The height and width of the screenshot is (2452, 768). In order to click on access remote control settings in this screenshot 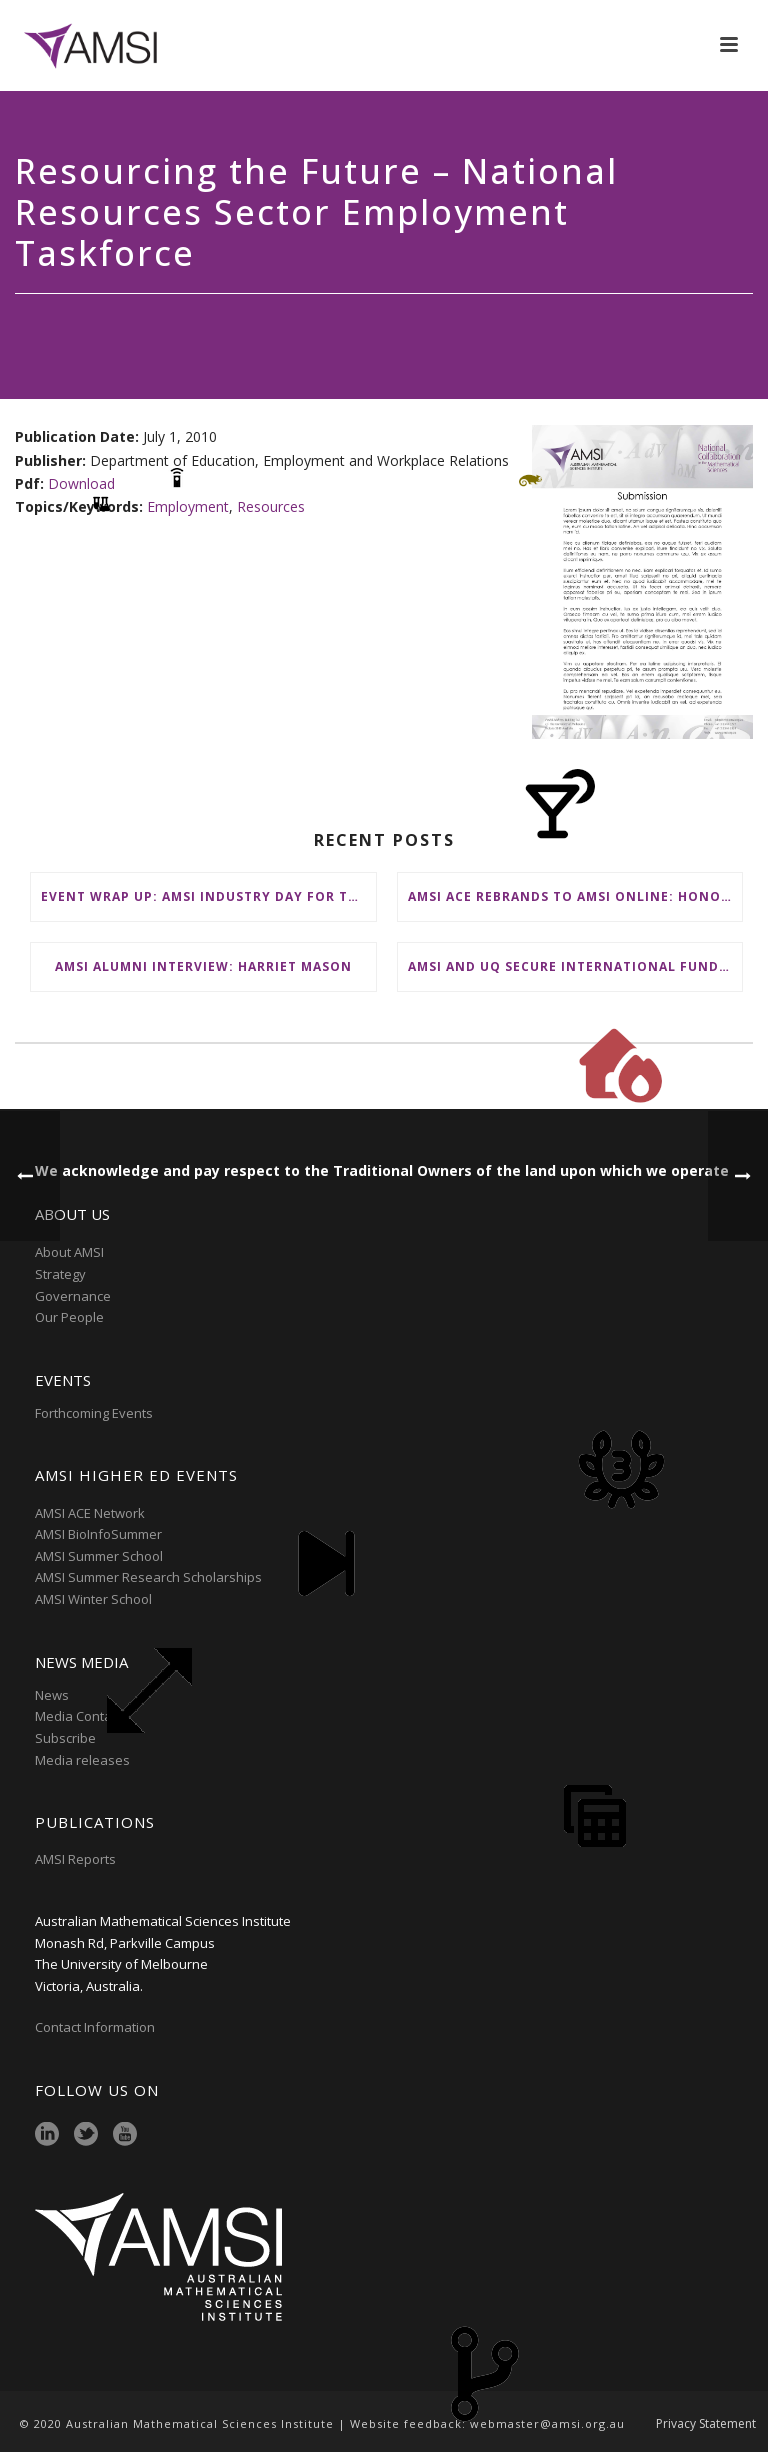, I will do `click(177, 478)`.